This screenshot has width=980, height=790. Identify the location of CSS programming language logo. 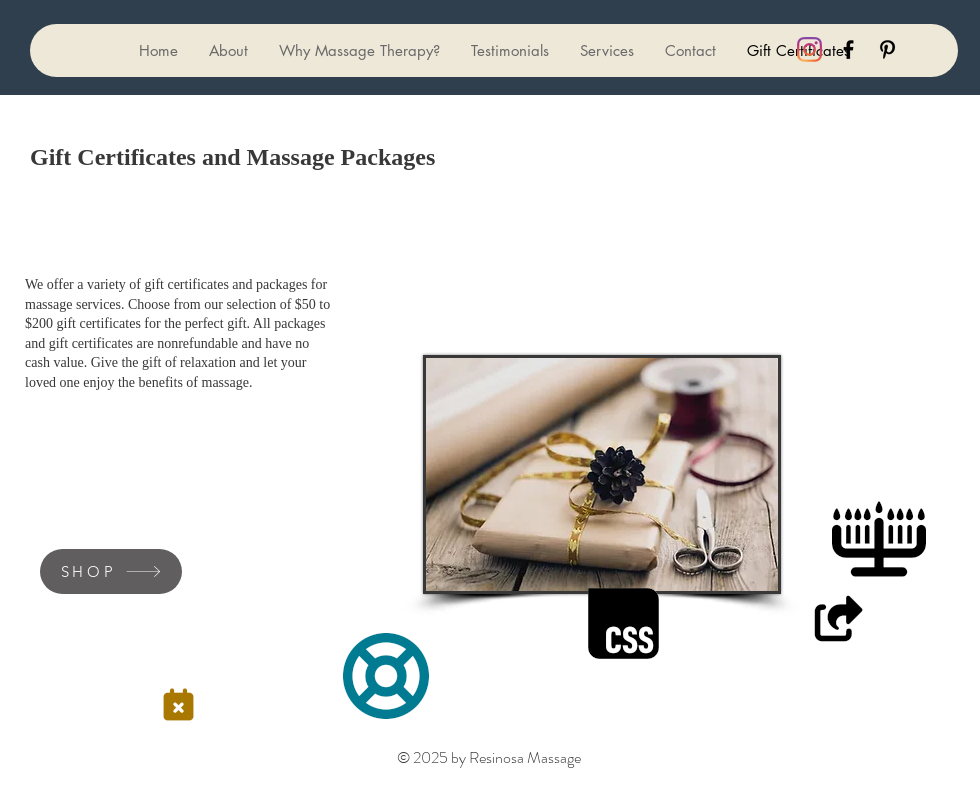
(623, 623).